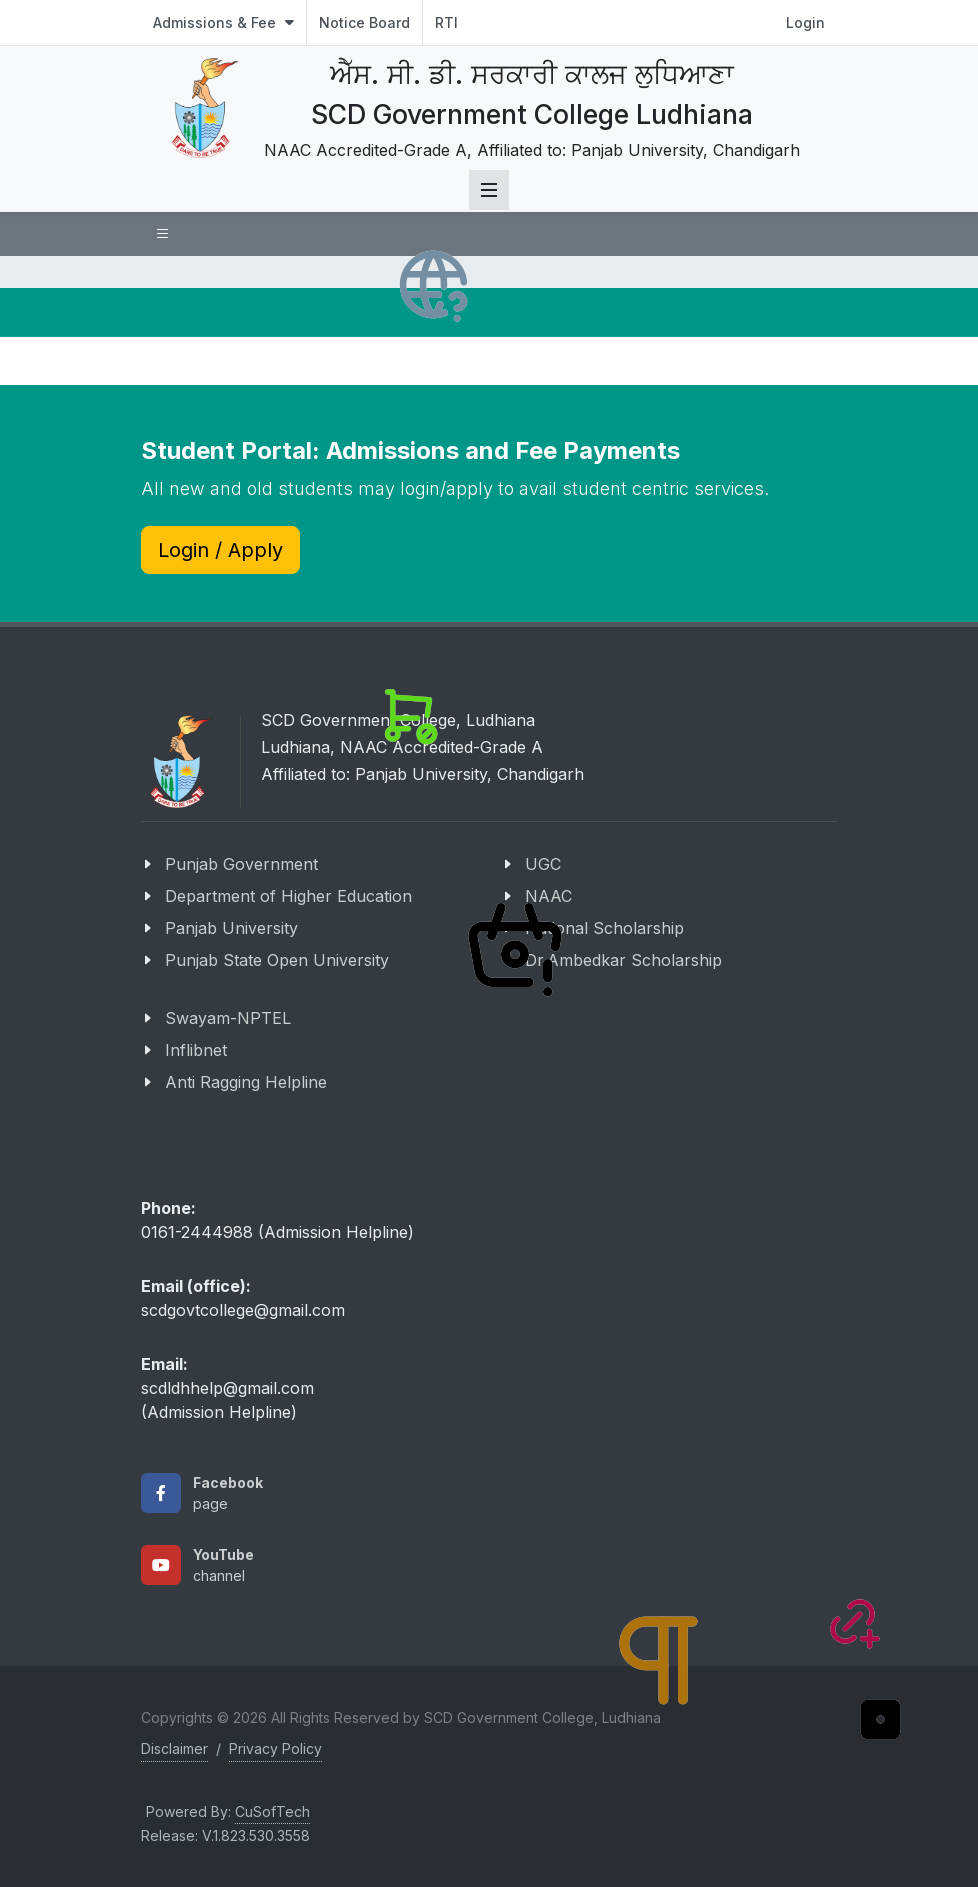 The image size is (978, 1887). What do you see at coordinates (658, 1660) in the screenshot?
I see `toggle paragraph formatting options` at bounding box center [658, 1660].